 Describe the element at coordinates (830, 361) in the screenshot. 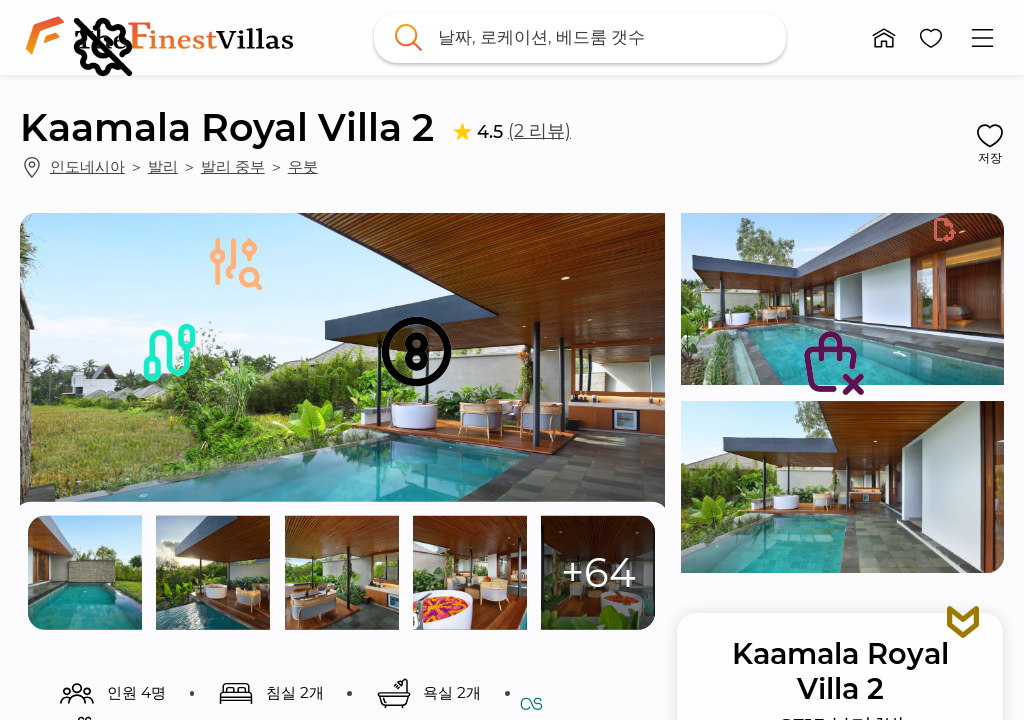

I see `remove item from shopping bag` at that location.